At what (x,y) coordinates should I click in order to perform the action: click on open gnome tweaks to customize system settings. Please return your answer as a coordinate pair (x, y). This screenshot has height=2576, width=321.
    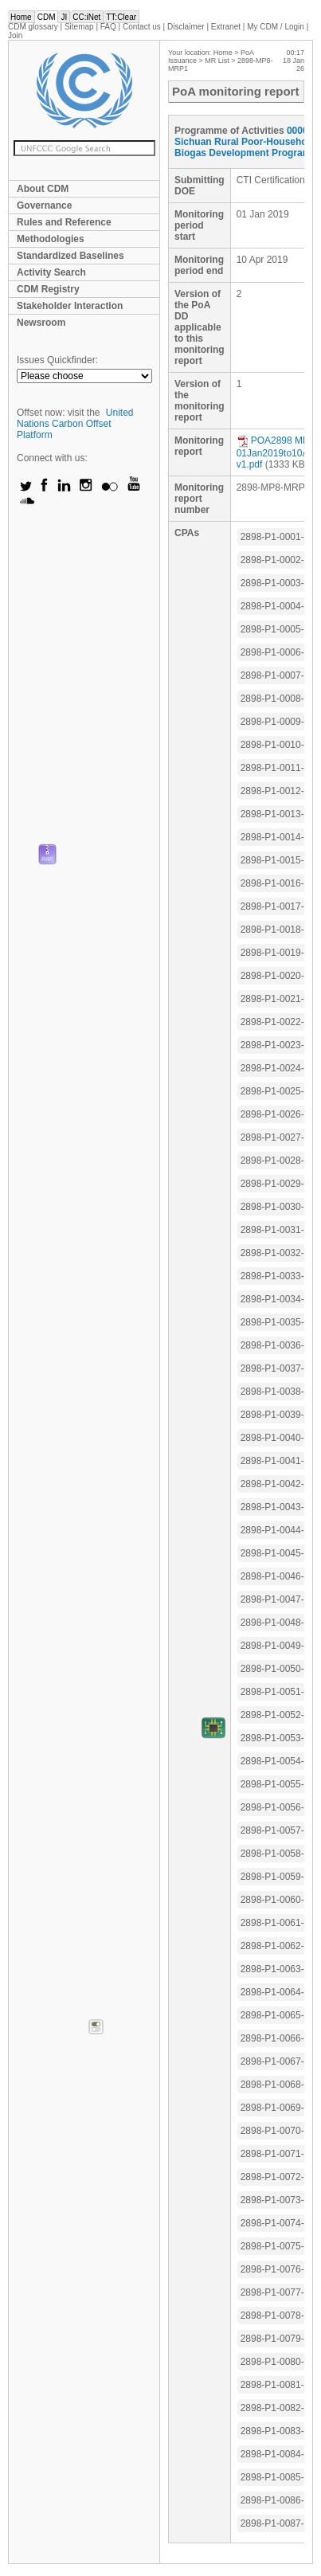
    Looking at the image, I should click on (96, 2026).